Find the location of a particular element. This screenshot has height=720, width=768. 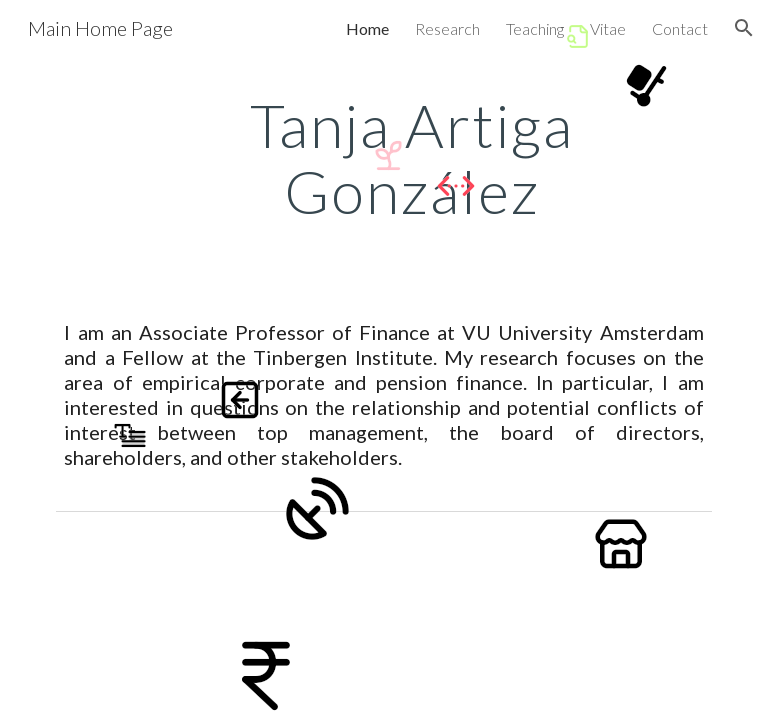

read article from The New York Times is located at coordinates (129, 435).